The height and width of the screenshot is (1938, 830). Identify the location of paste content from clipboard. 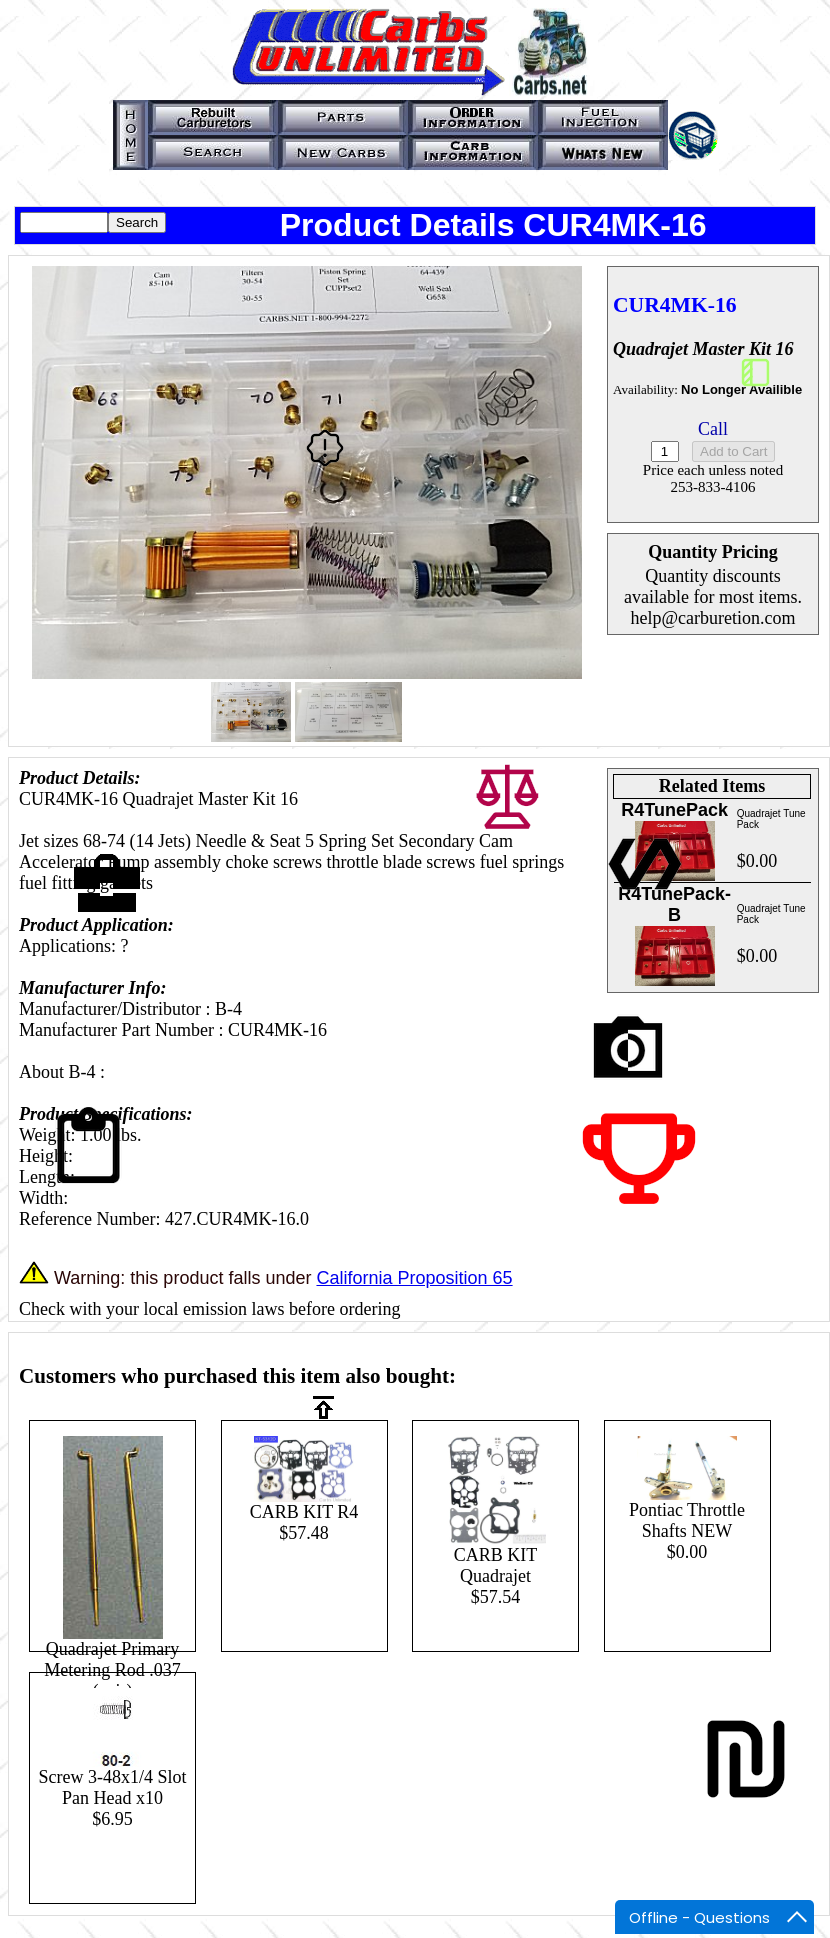
(88, 1148).